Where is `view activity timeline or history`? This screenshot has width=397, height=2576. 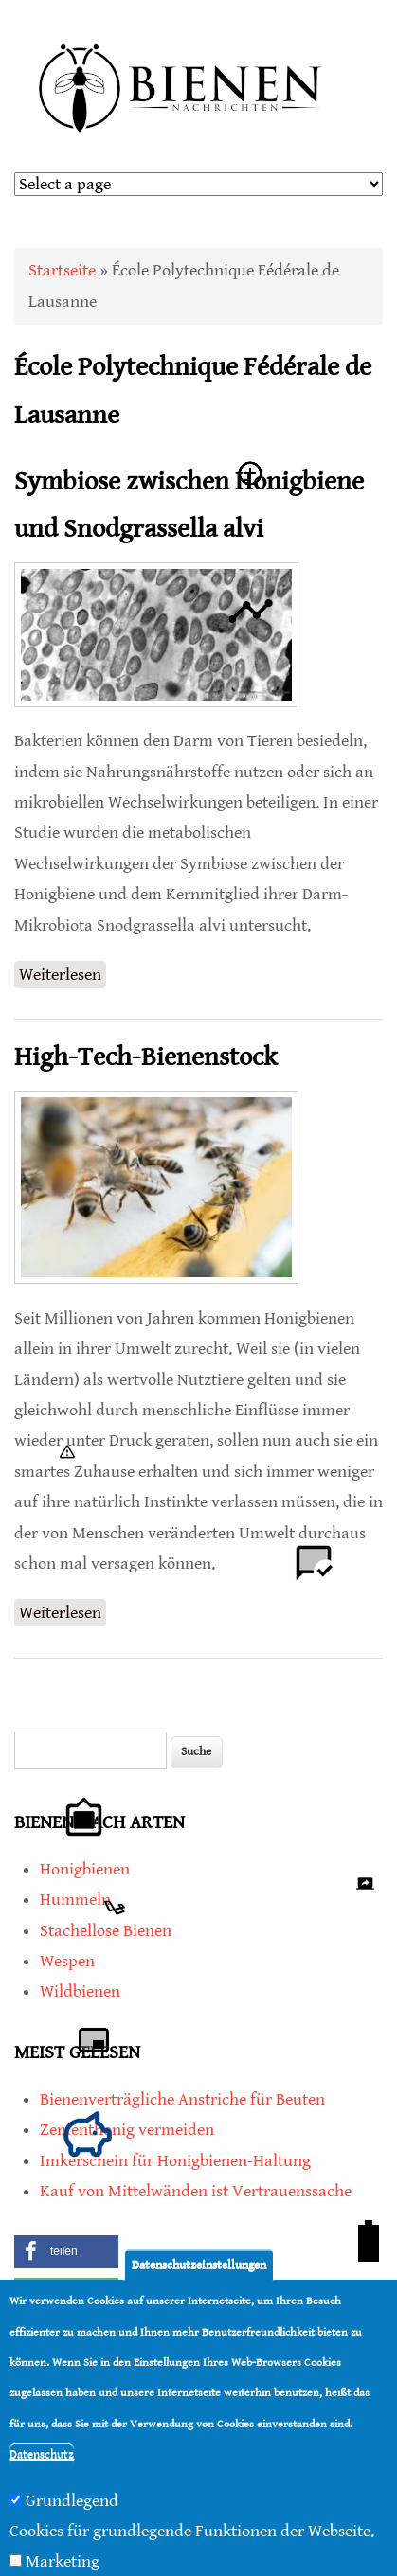 view activity timeline or history is located at coordinates (250, 611).